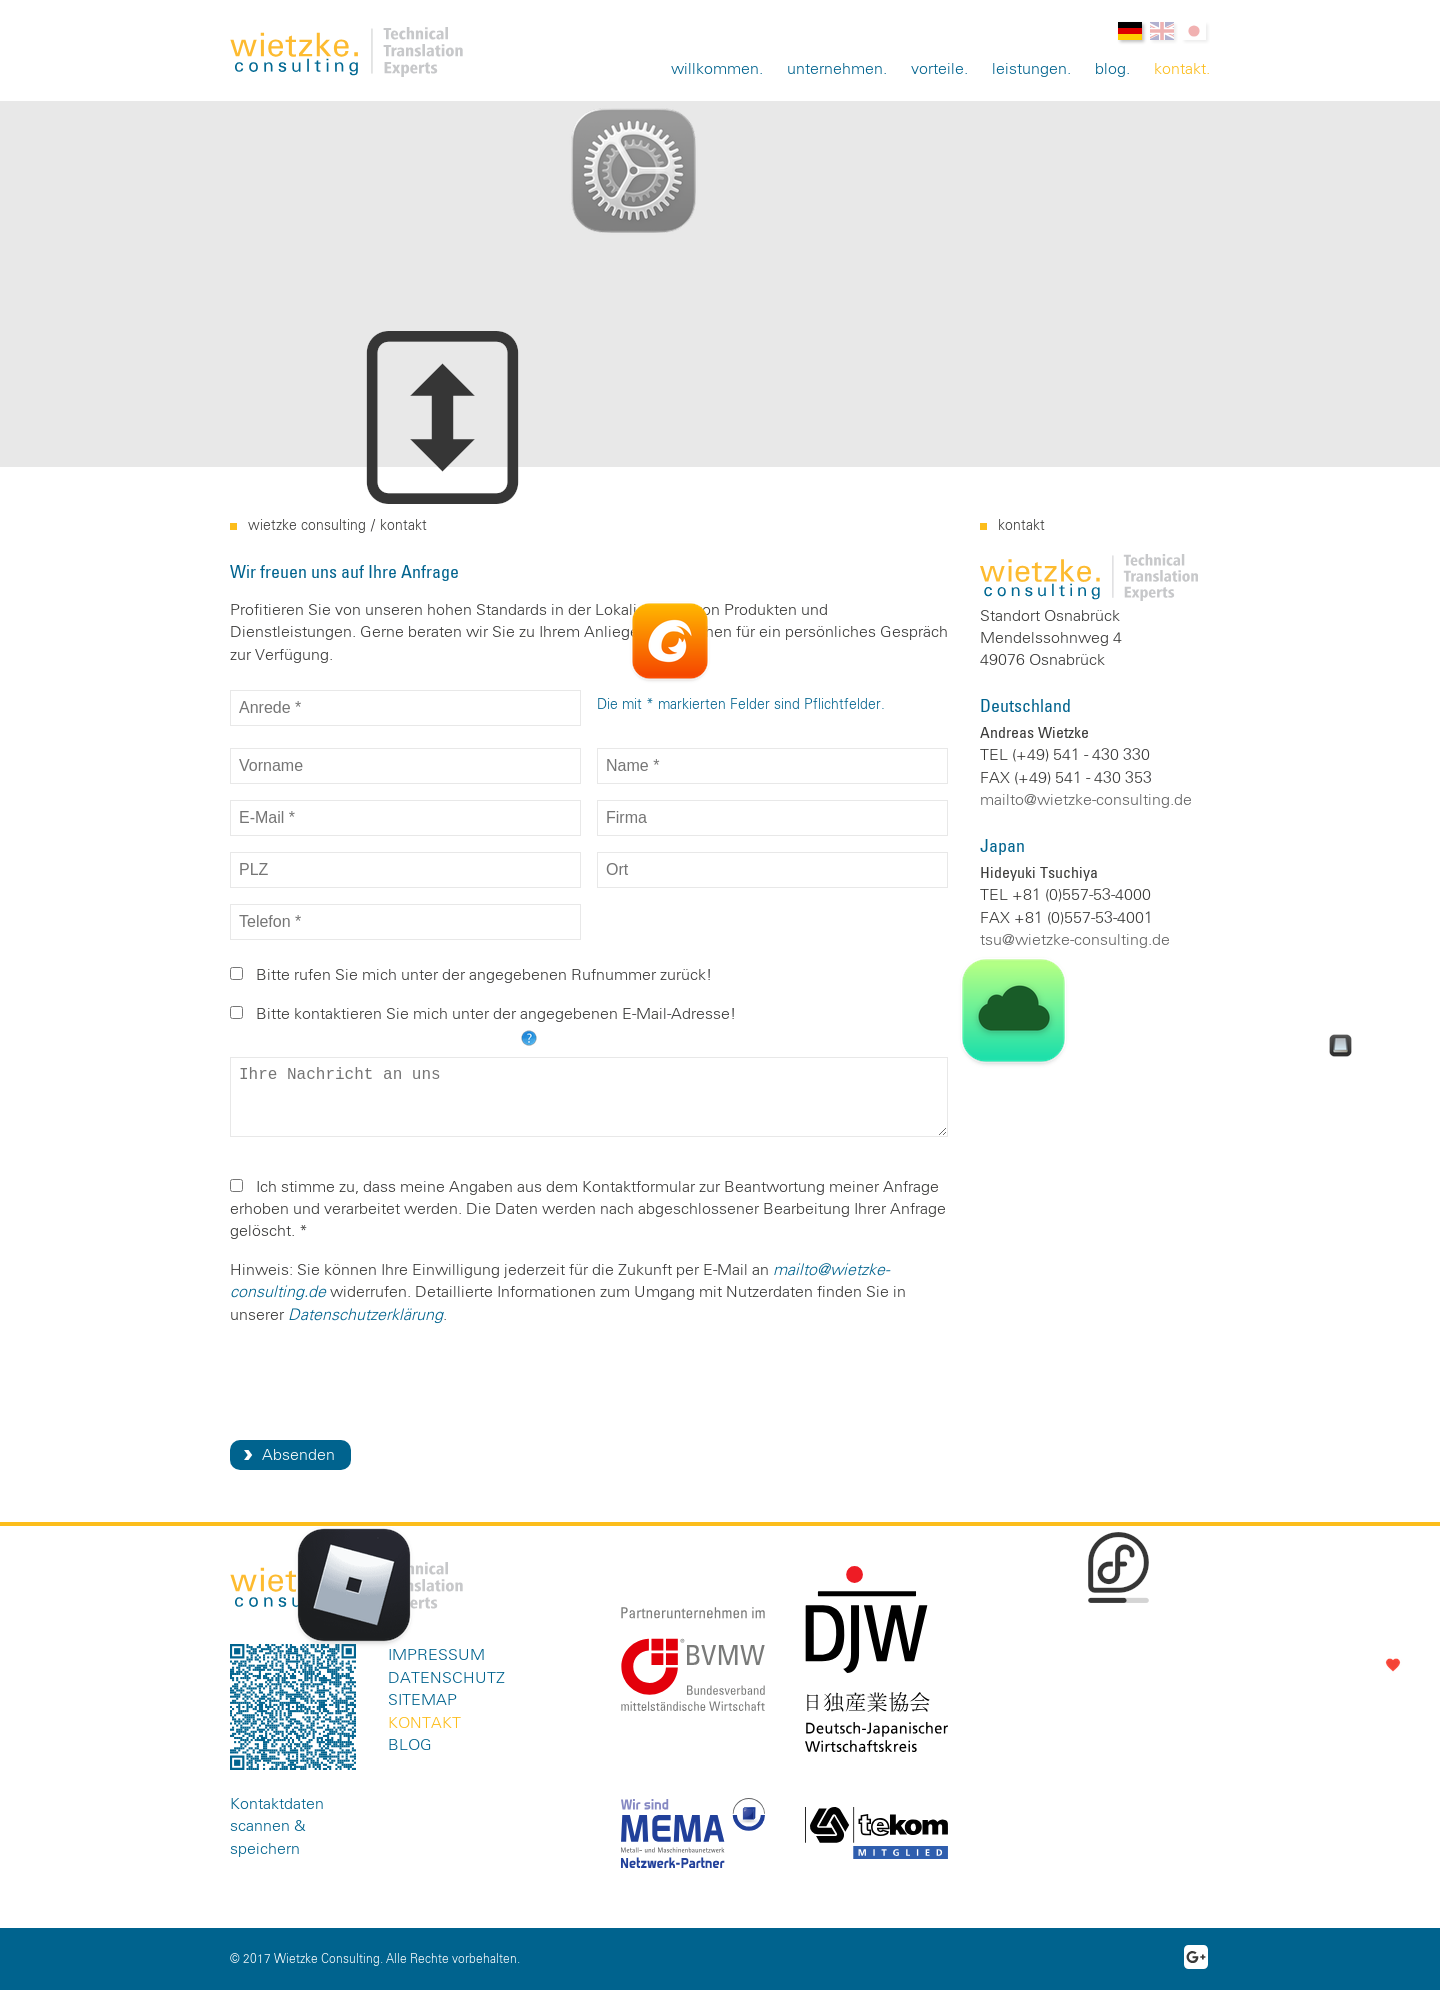  Describe the element at coordinates (442, 417) in the screenshot. I see `open transmission torrent client` at that location.